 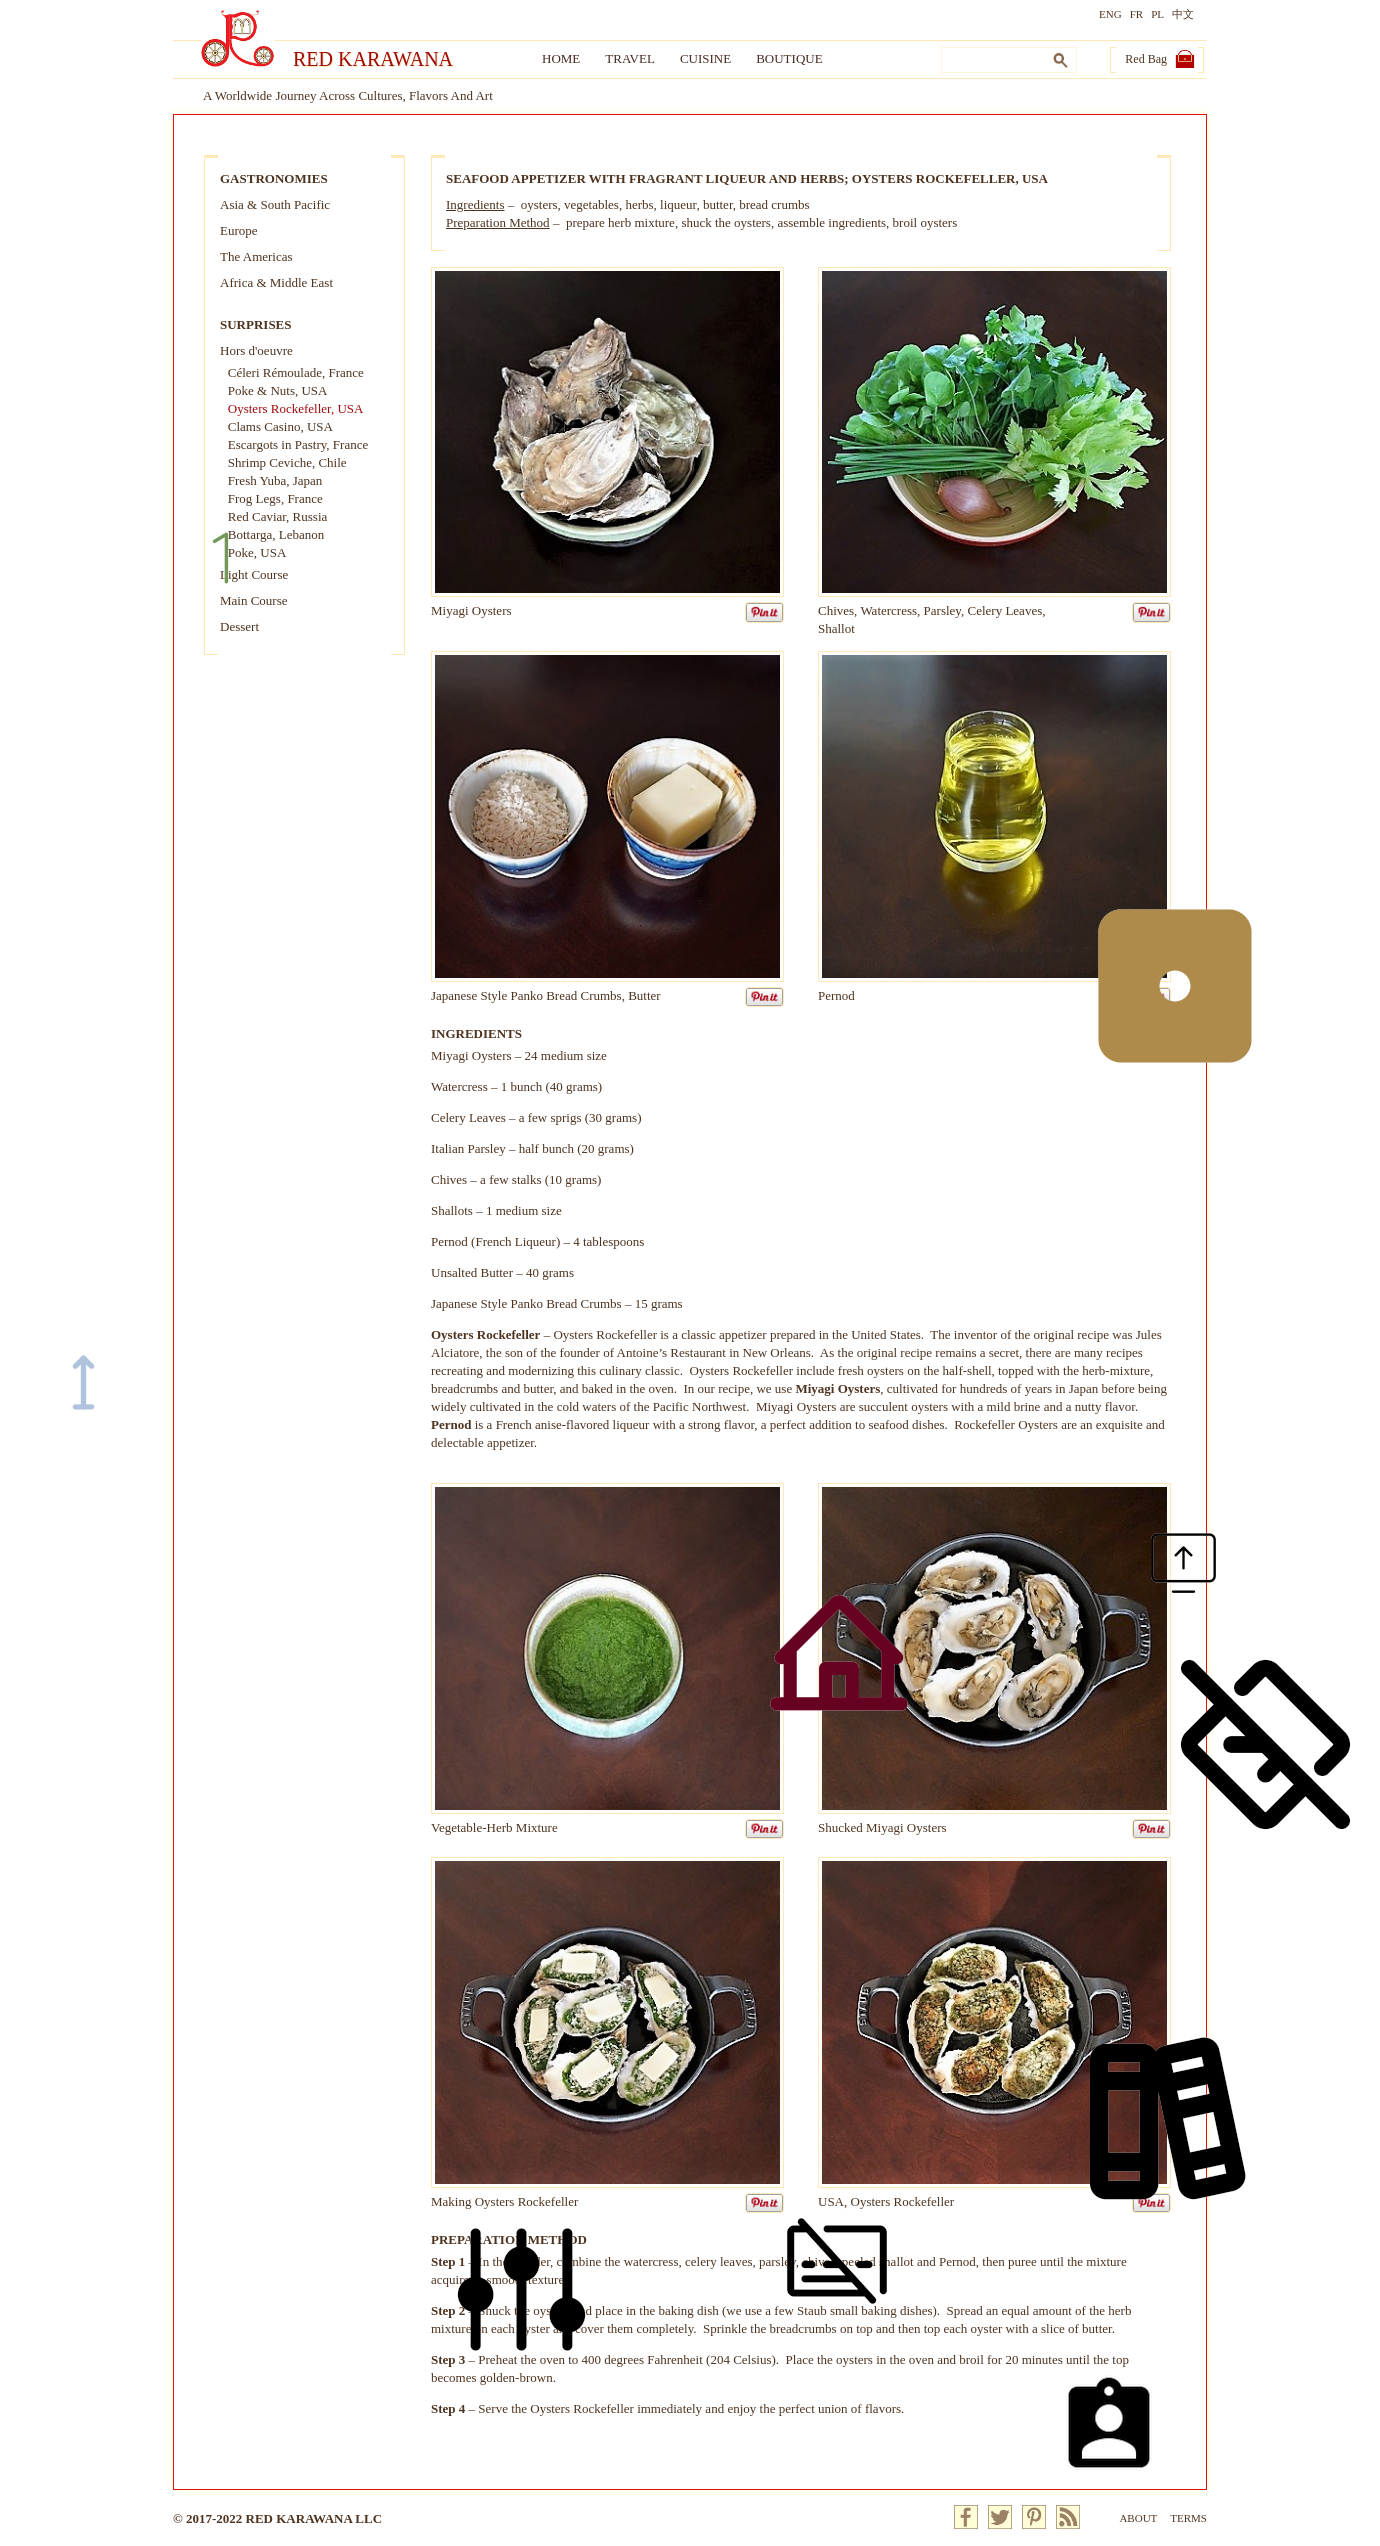 What do you see at coordinates (83, 1382) in the screenshot?
I see `move item to top of list` at bounding box center [83, 1382].